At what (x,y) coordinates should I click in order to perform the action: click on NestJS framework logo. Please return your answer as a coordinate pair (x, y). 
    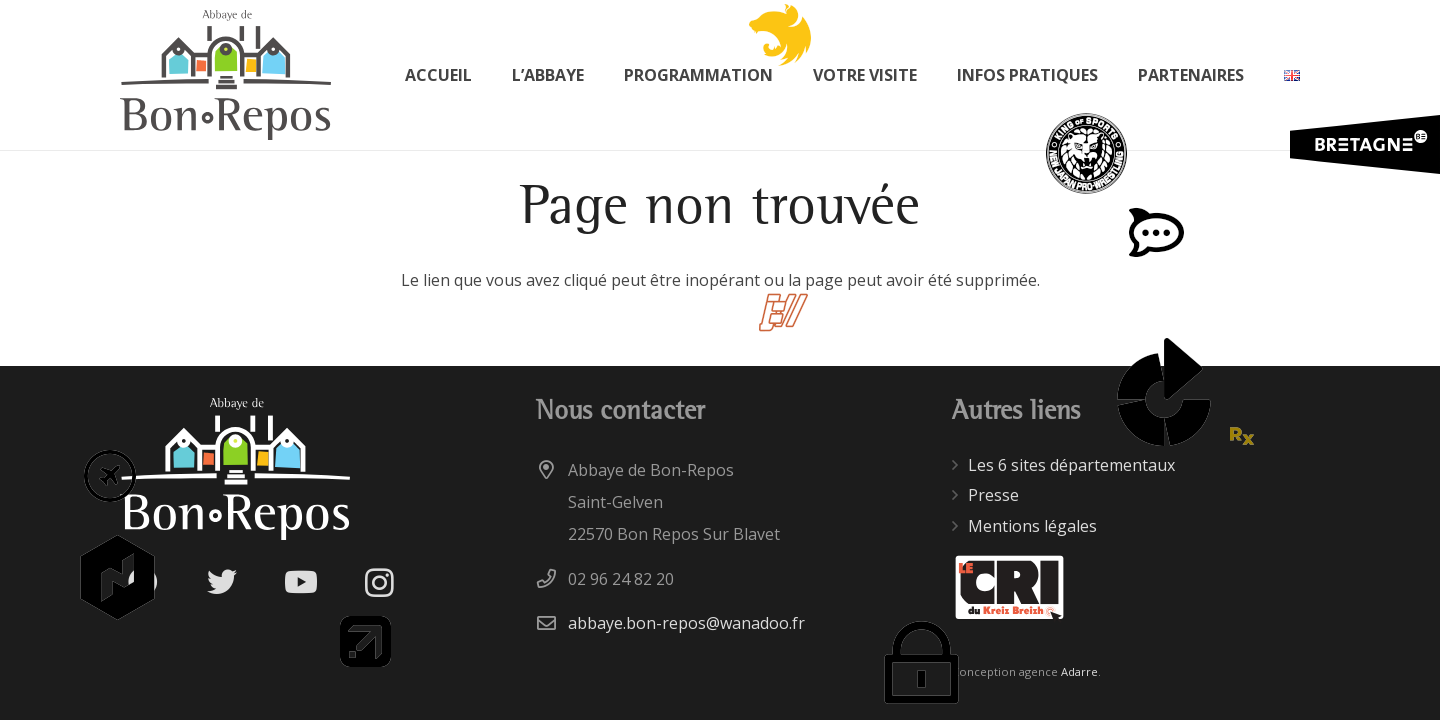
    Looking at the image, I should click on (780, 35).